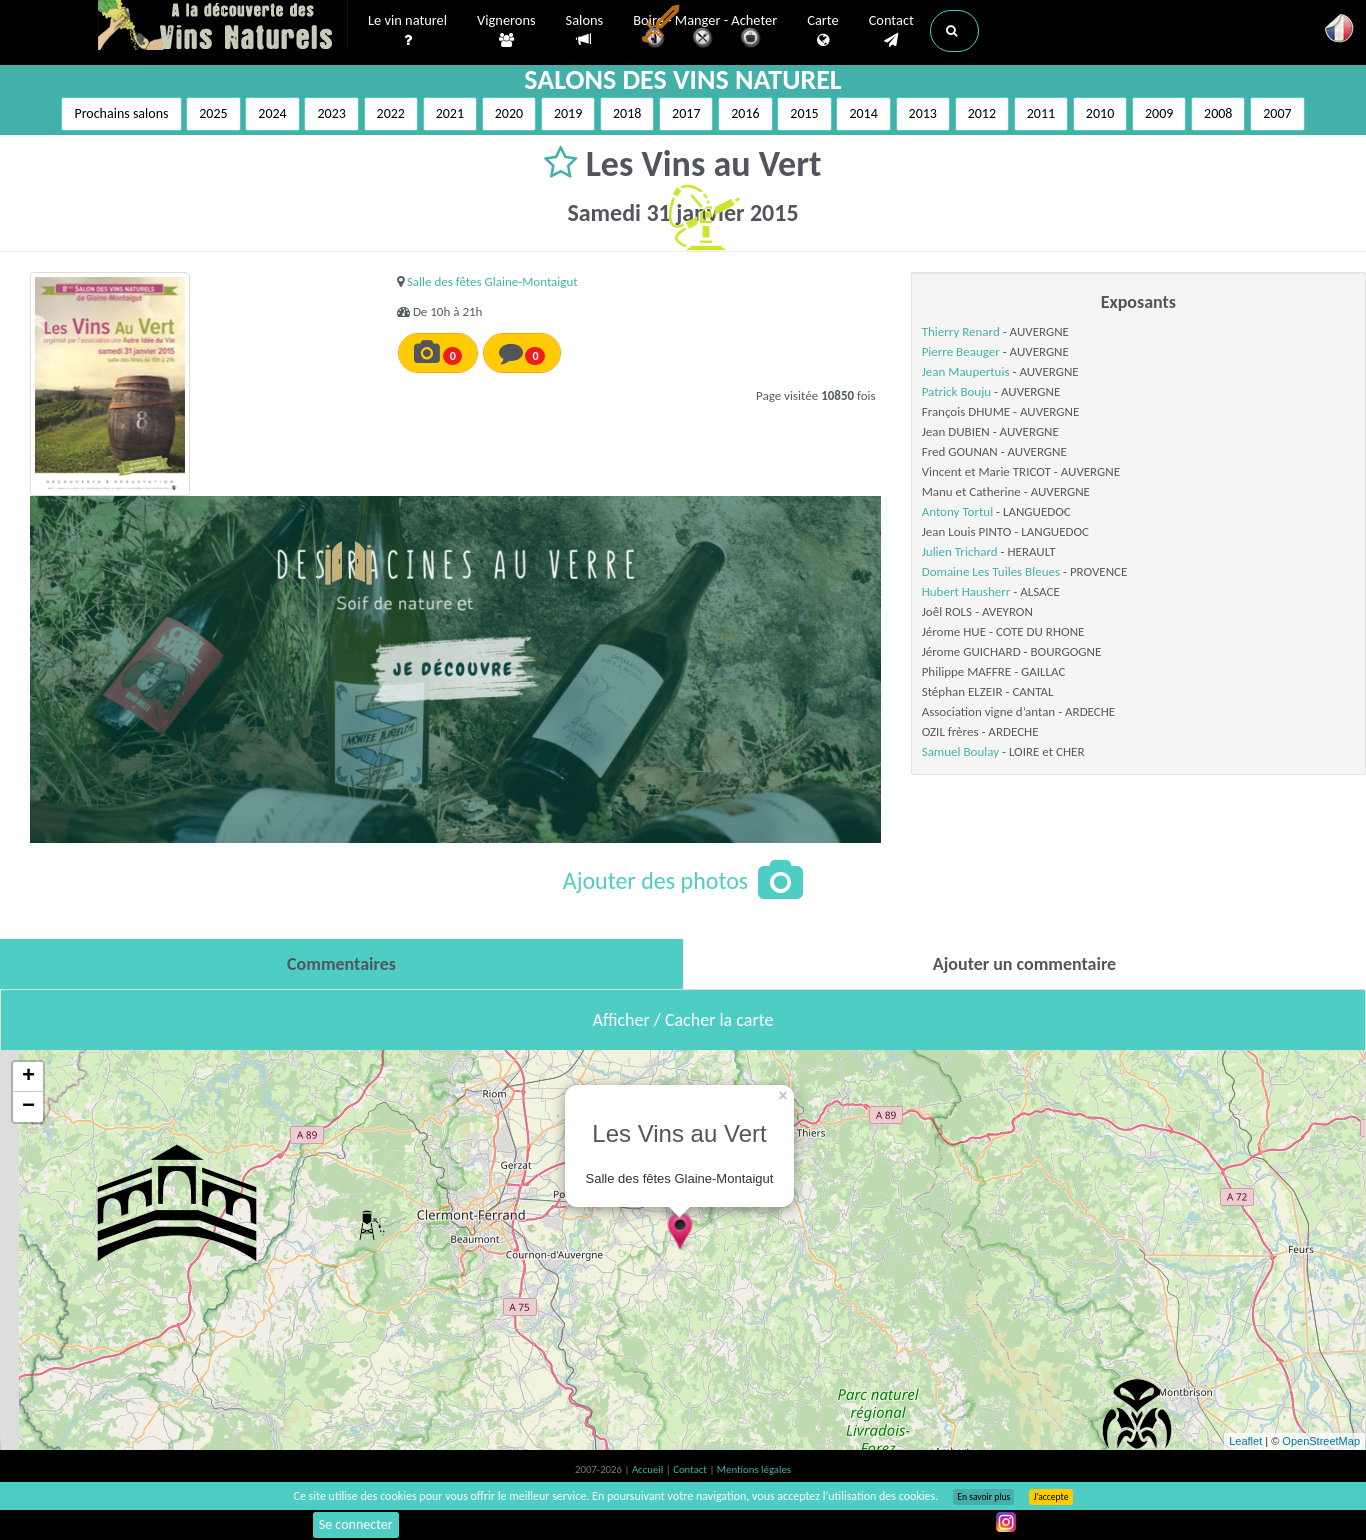  What do you see at coordinates (348, 561) in the screenshot?
I see `enter a new area or level` at bounding box center [348, 561].